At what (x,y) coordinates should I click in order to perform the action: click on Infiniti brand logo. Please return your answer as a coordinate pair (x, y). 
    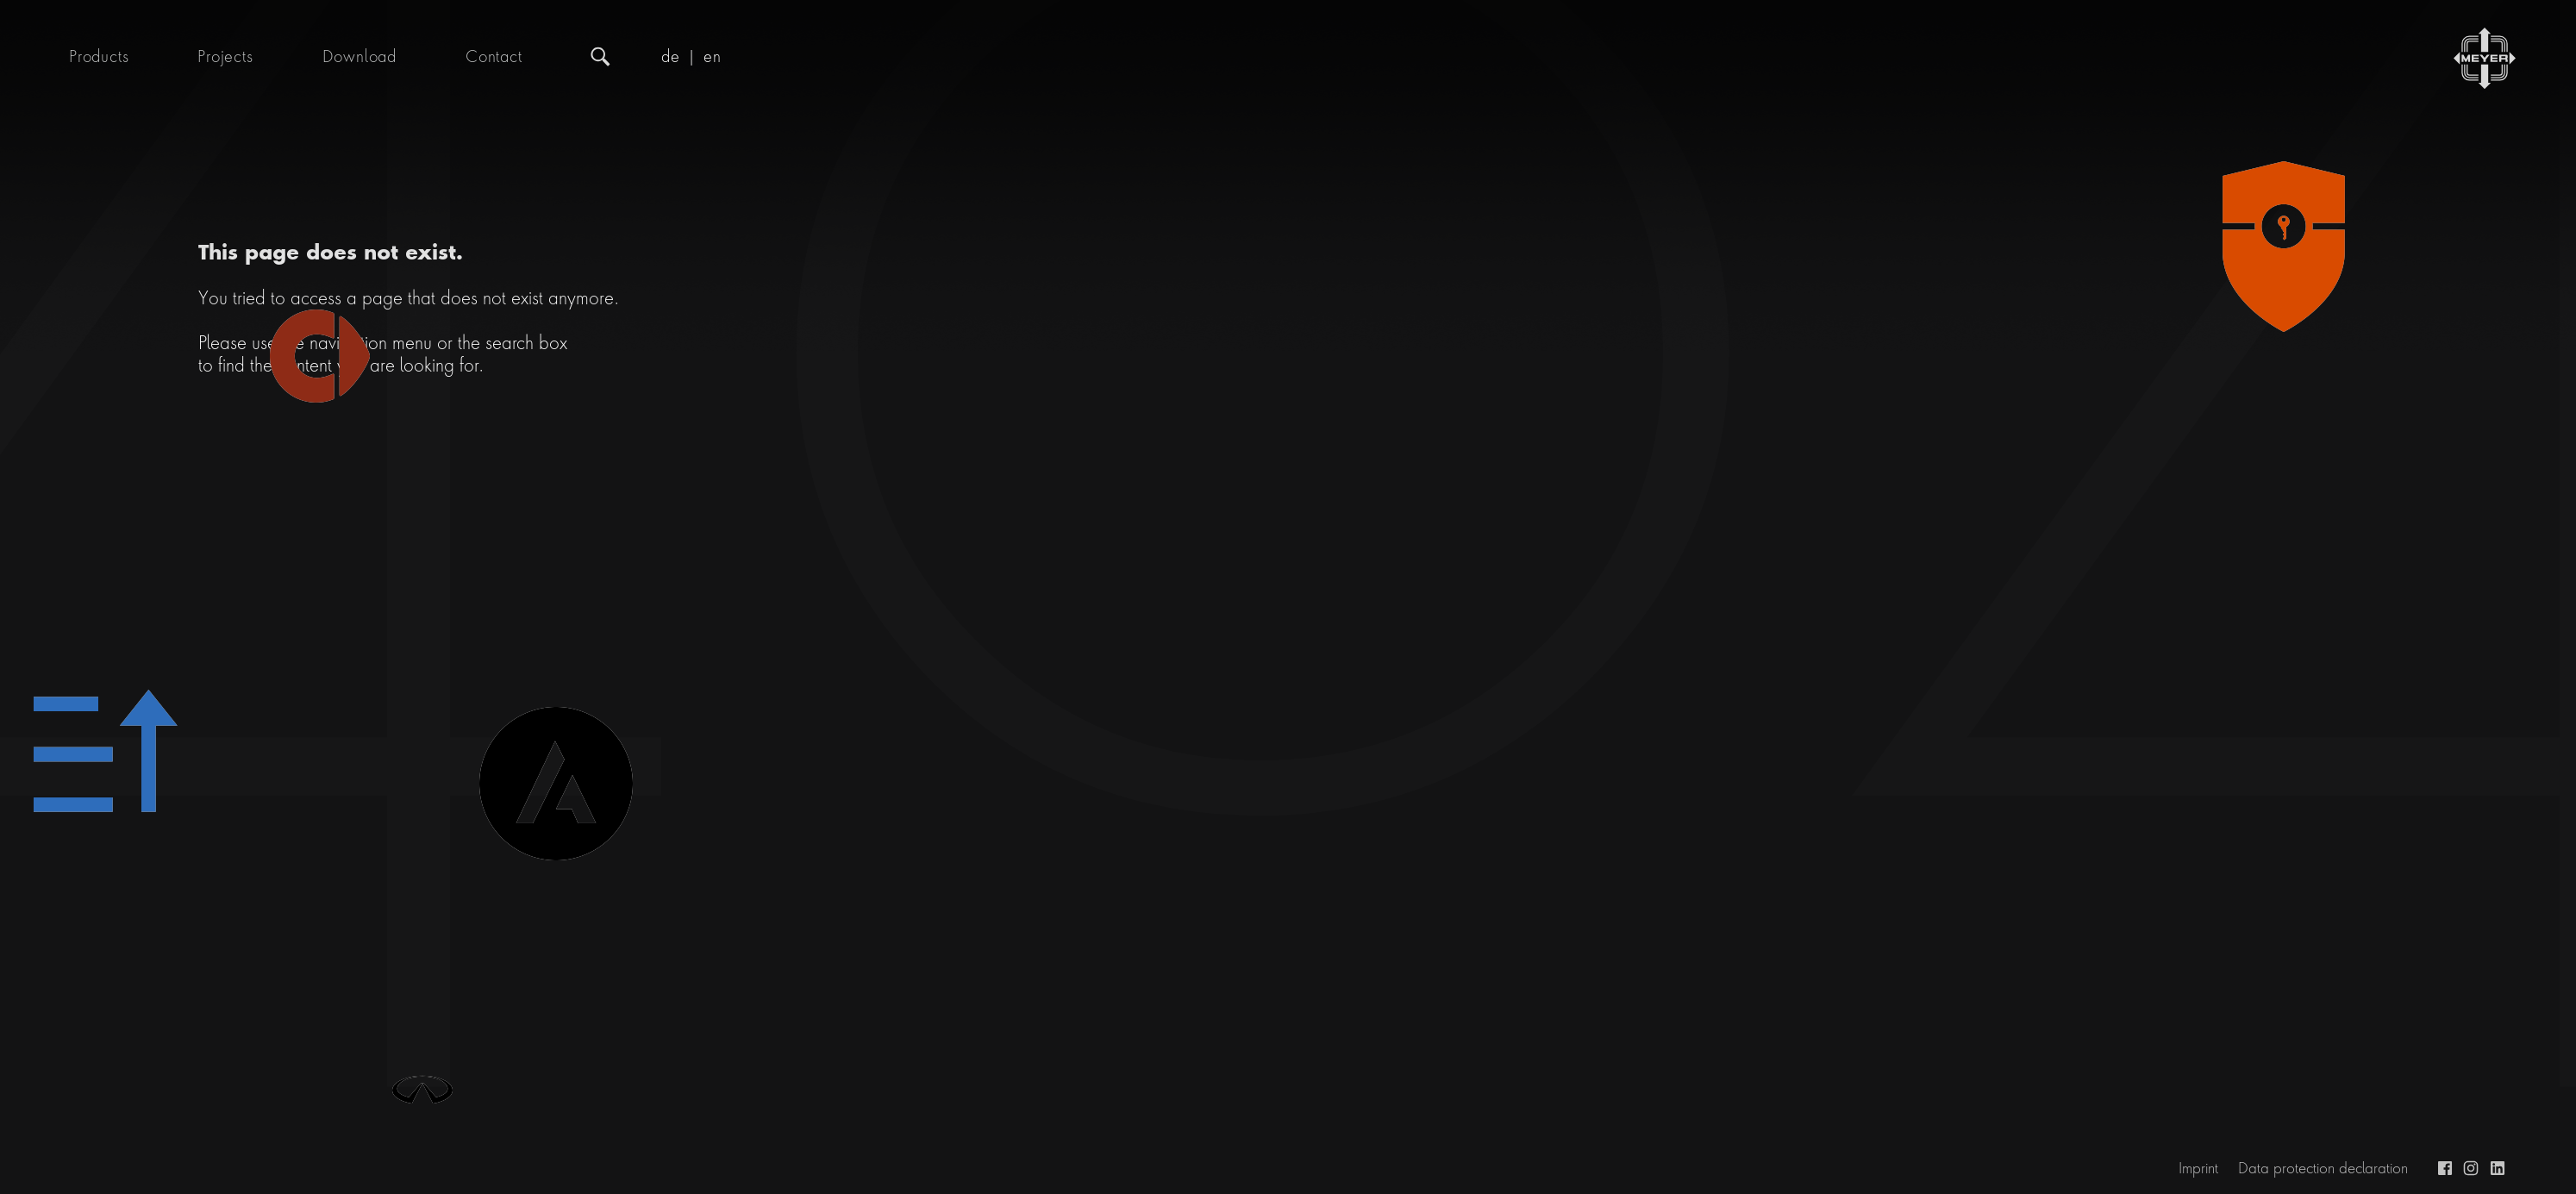
    Looking at the image, I should click on (422, 1090).